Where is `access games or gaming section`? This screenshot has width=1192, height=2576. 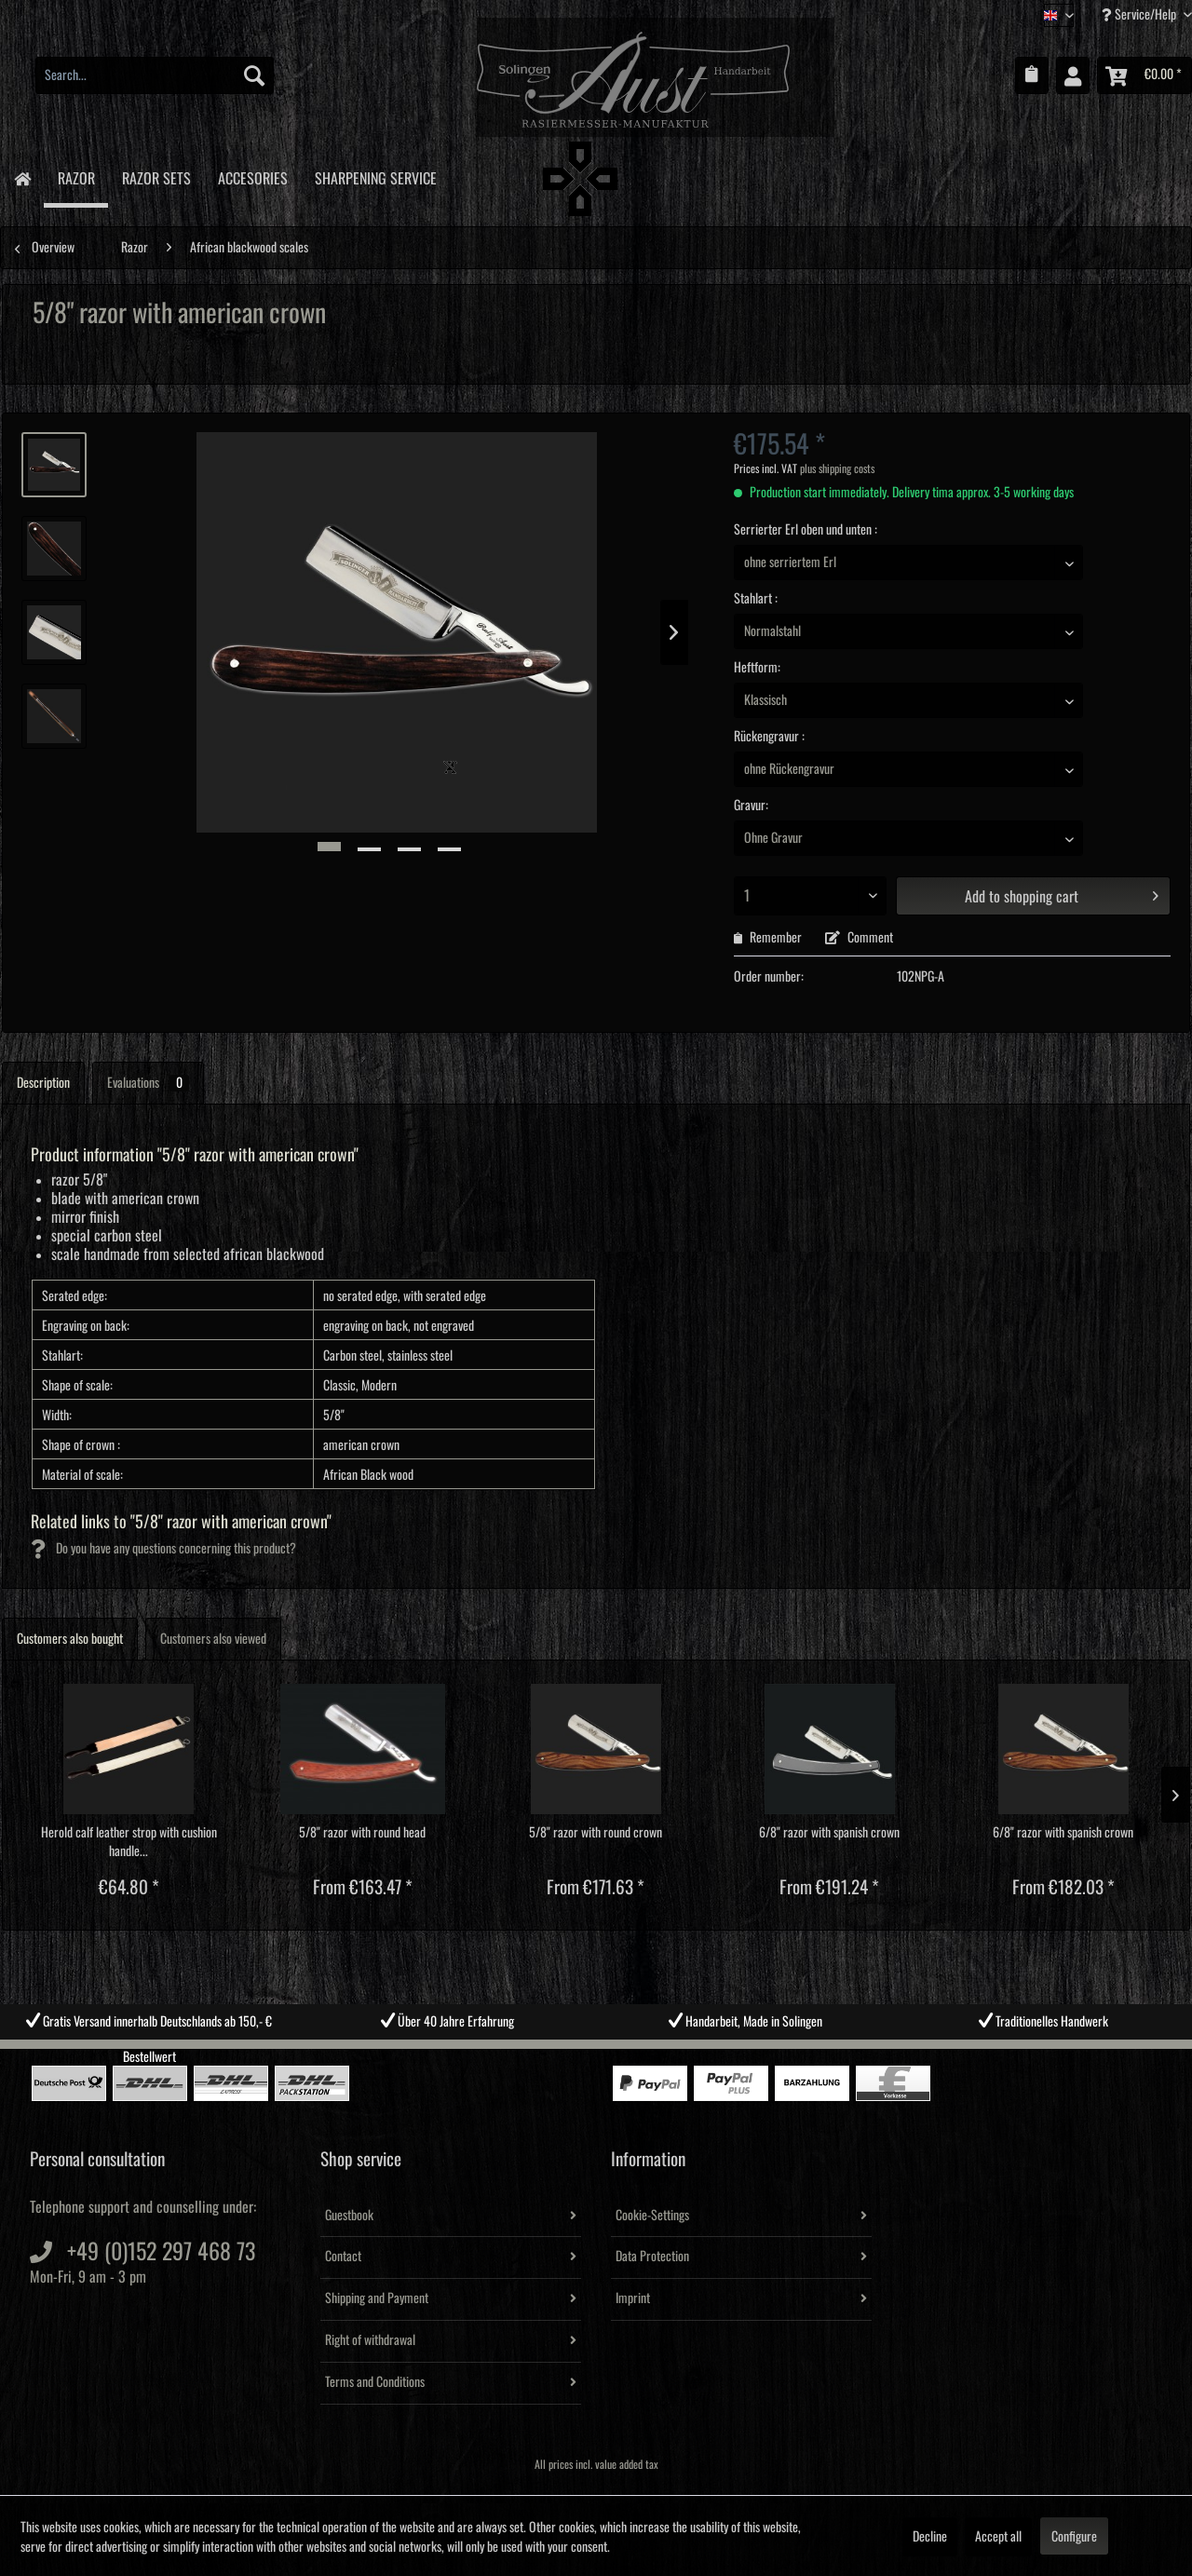 access games or gaming section is located at coordinates (580, 179).